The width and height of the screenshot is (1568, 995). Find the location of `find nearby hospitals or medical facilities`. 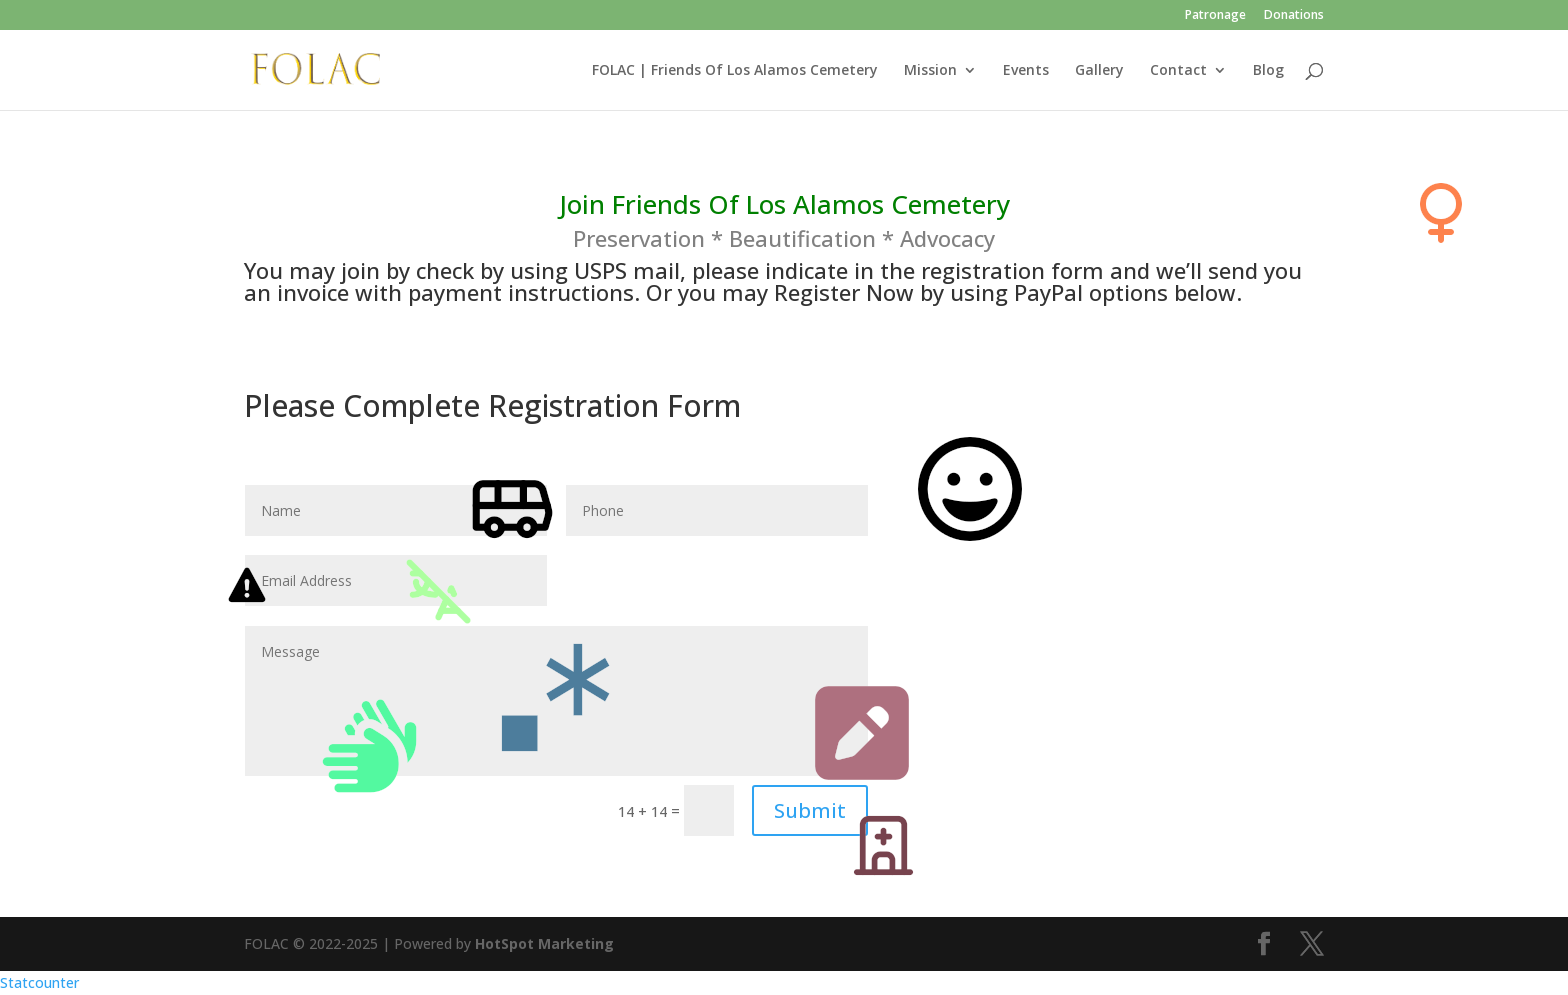

find nearby hospitals or medical facilities is located at coordinates (883, 845).